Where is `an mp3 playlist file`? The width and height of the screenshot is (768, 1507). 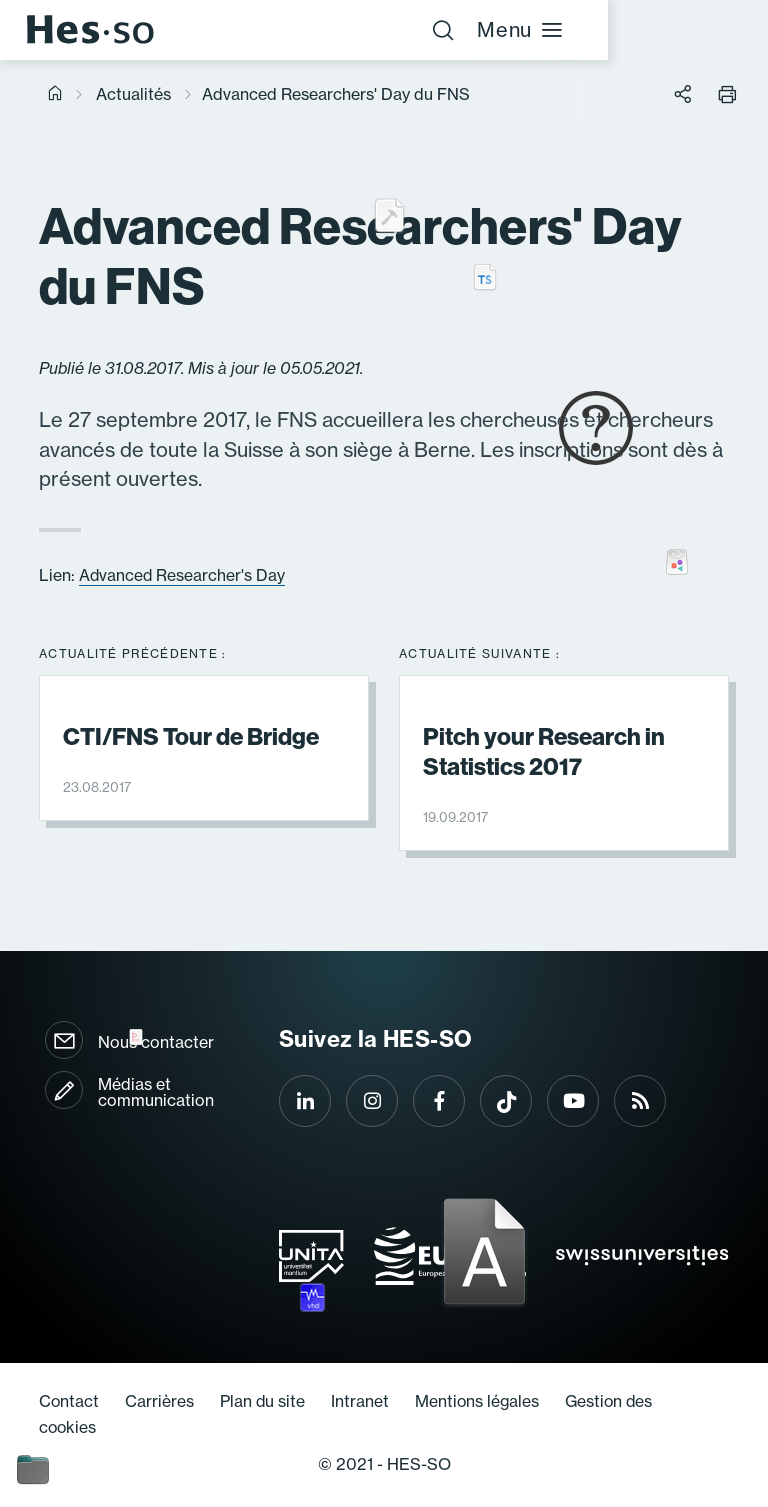 an mp3 playlist file is located at coordinates (136, 1037).